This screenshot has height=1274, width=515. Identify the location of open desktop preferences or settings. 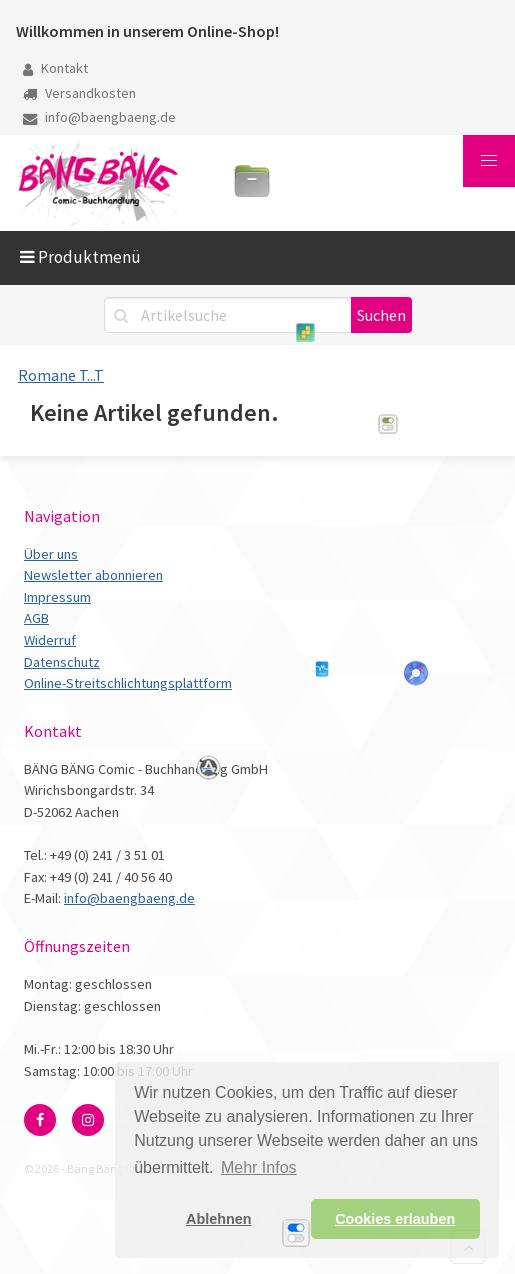
(296, 1233).